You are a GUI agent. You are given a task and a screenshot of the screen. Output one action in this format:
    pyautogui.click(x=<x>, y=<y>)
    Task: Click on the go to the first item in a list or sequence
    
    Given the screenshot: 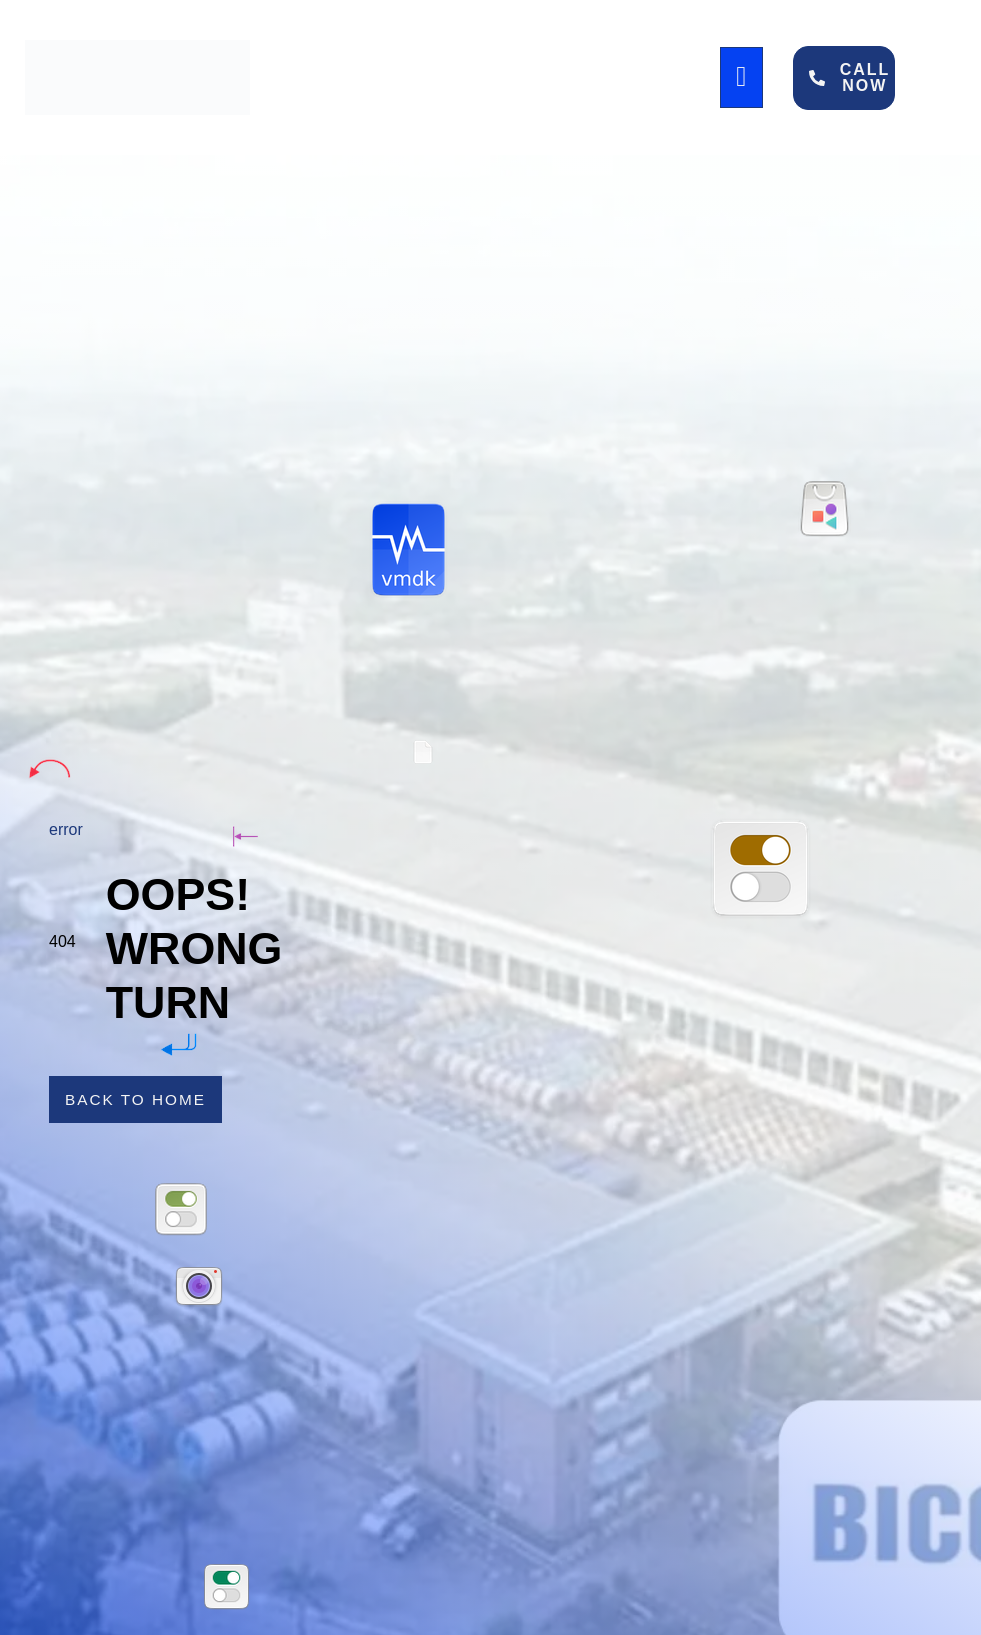 What is the action you would take?
    pyautogui.click(x=245, y=836)
    